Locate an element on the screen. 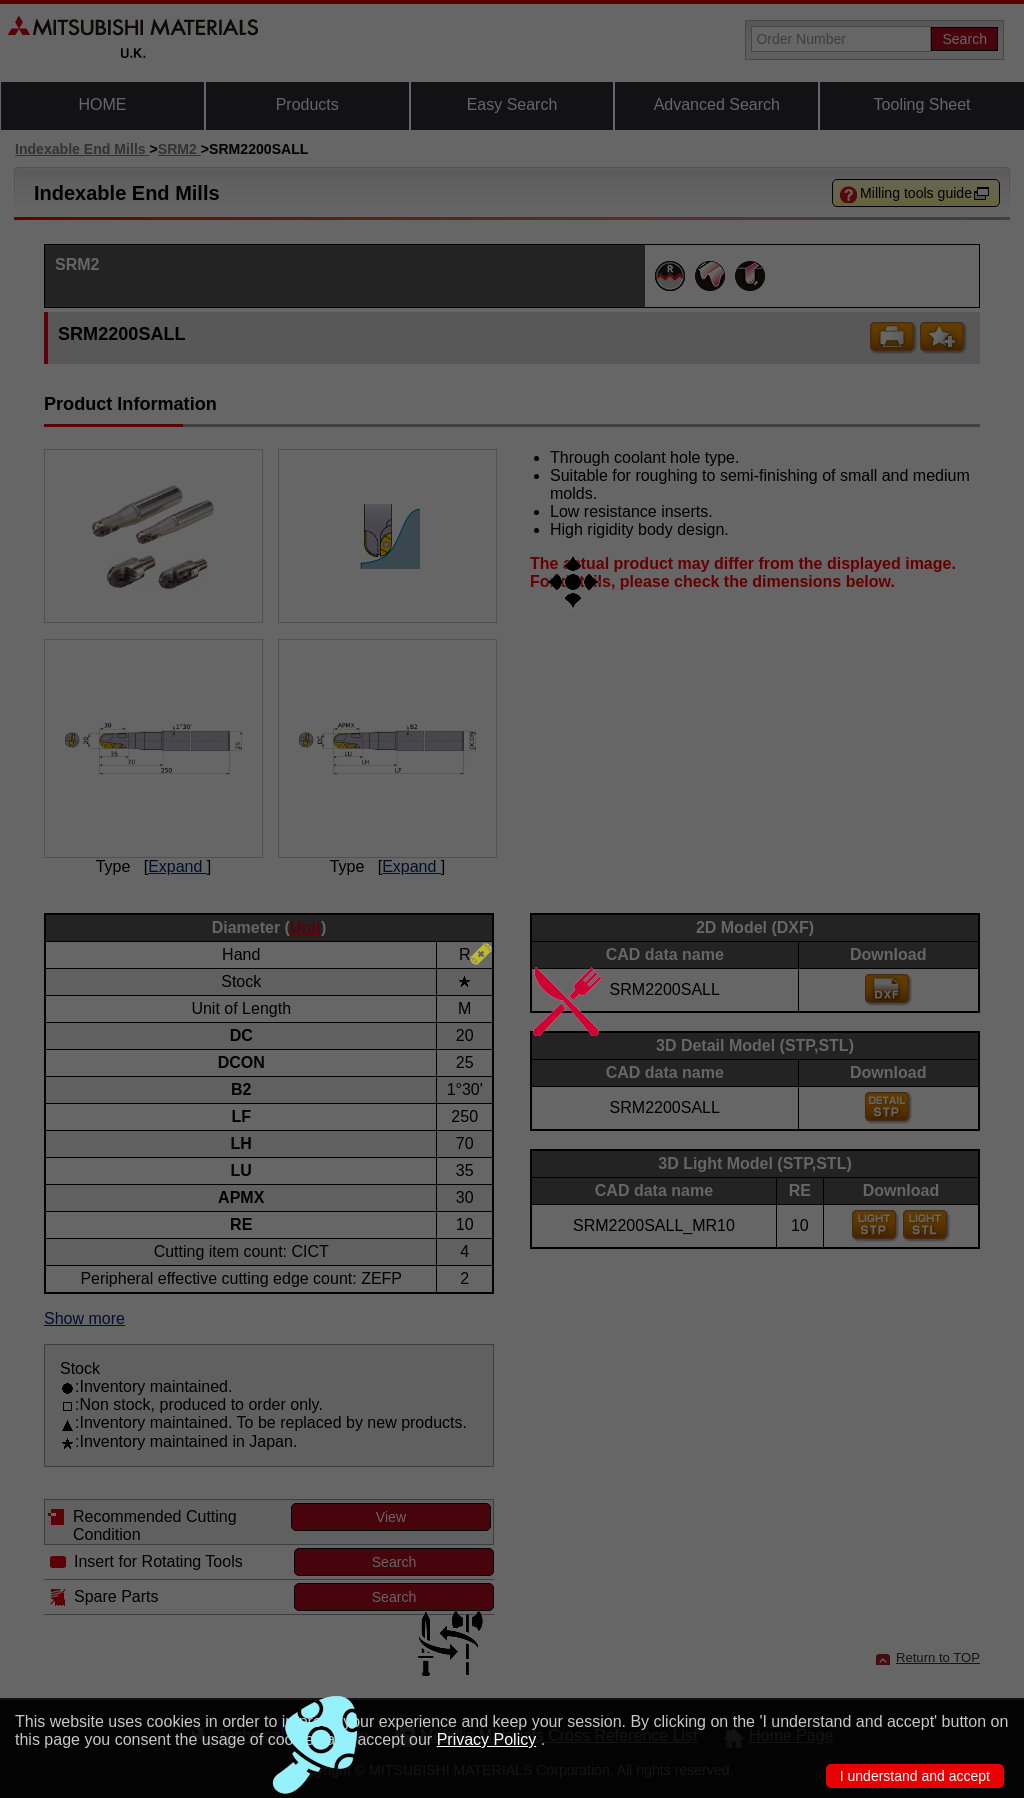  collect a mushroom item in-game is located at coordinates (314, 1745).